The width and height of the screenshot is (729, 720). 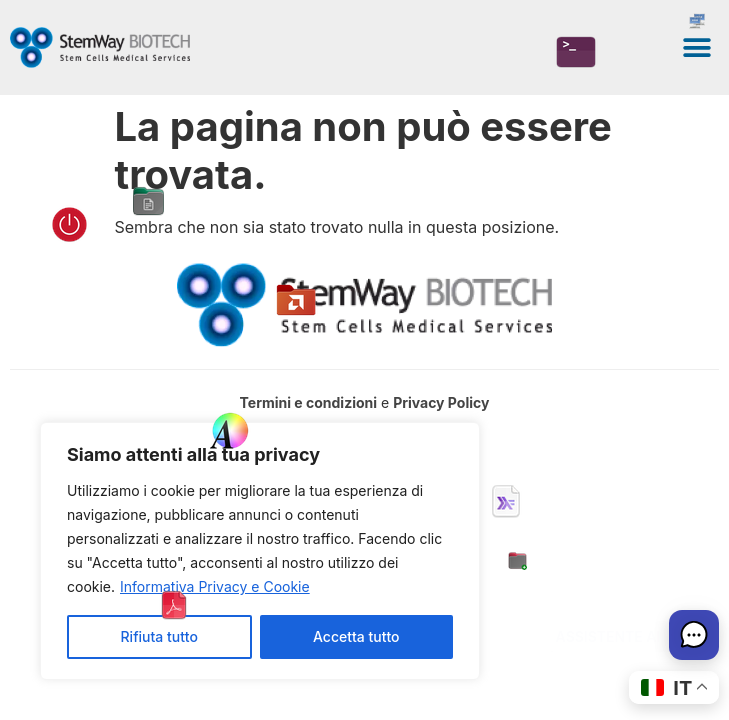 I want to click on open your documents folder, so click(x=148, y=200).